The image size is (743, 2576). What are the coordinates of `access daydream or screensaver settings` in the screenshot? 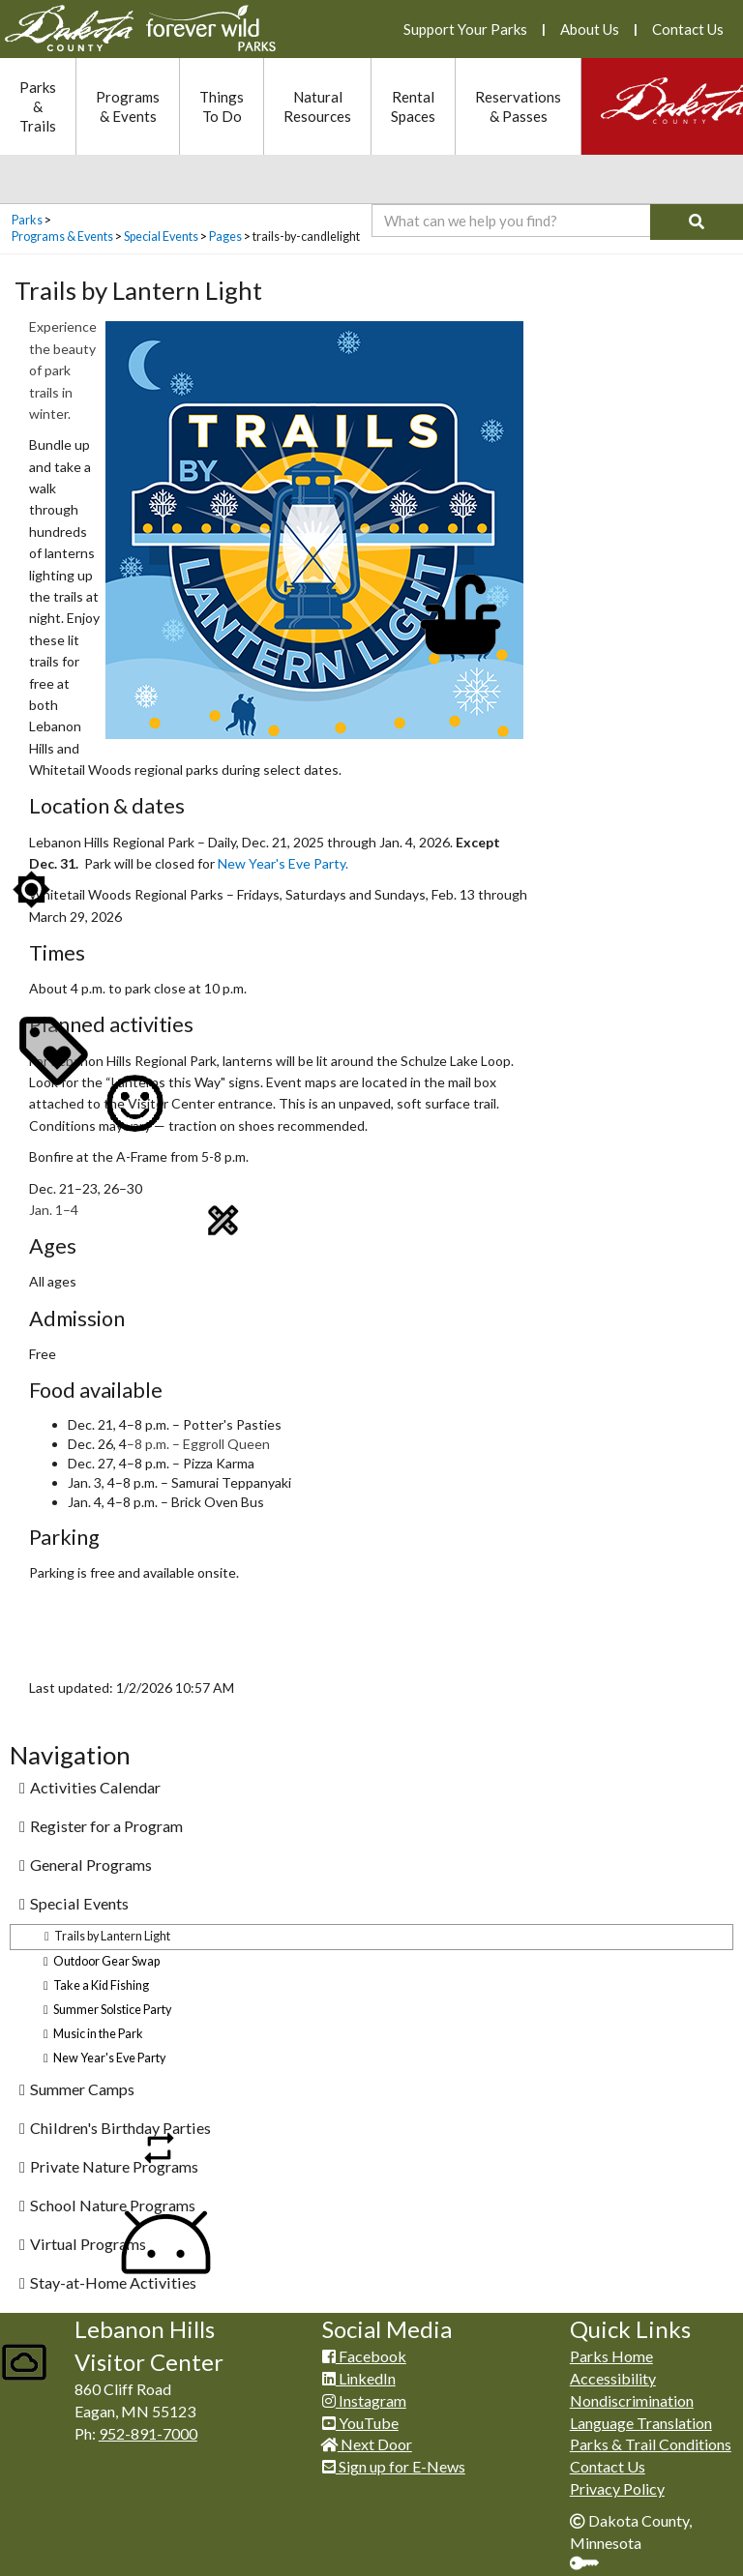 It's located at (24, 2362).